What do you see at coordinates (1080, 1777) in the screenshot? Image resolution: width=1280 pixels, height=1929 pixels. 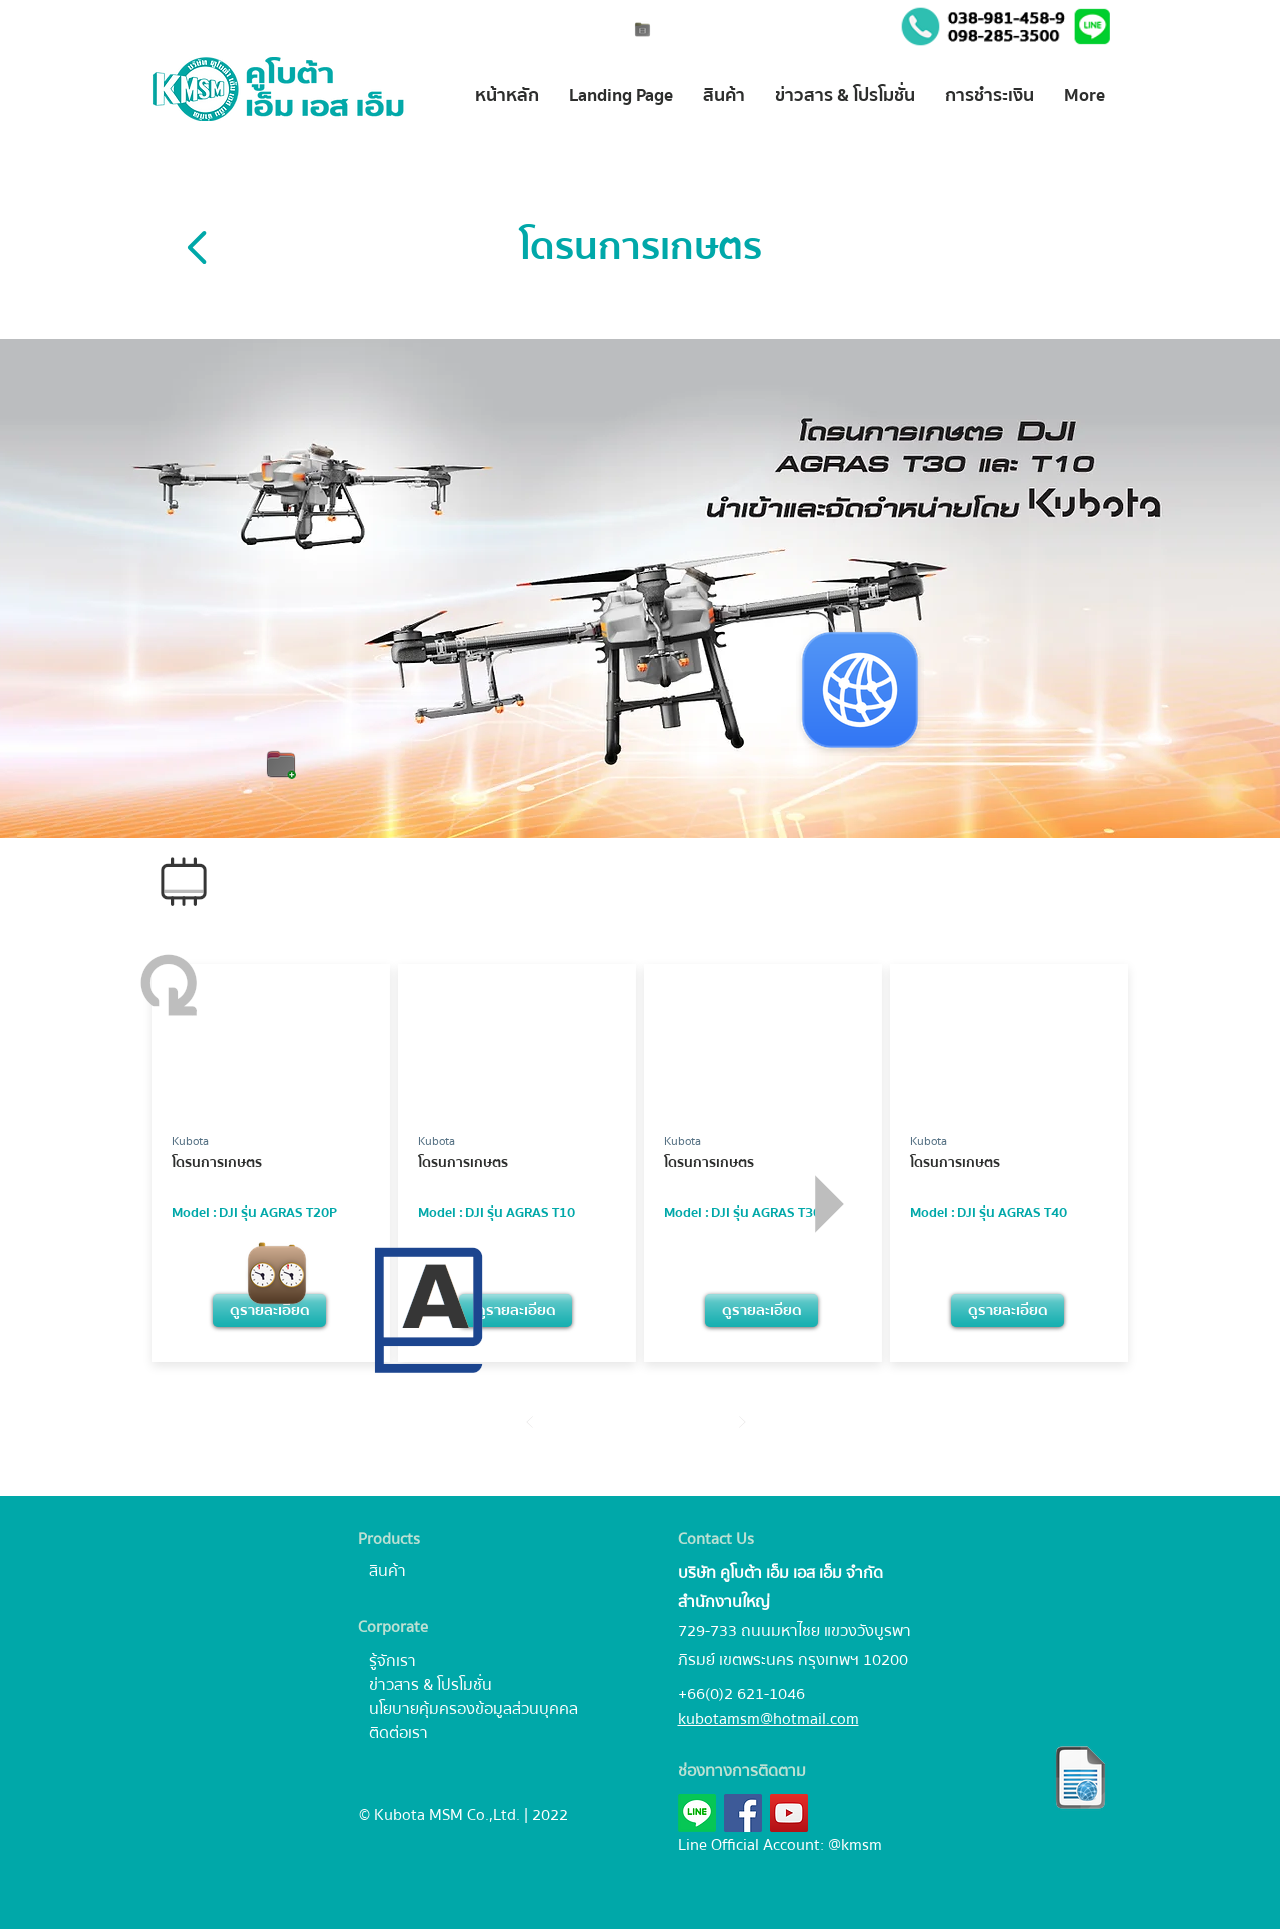 I see `a web document or HTML file created in LibreOffice` at bounding box center [1080, 1777].